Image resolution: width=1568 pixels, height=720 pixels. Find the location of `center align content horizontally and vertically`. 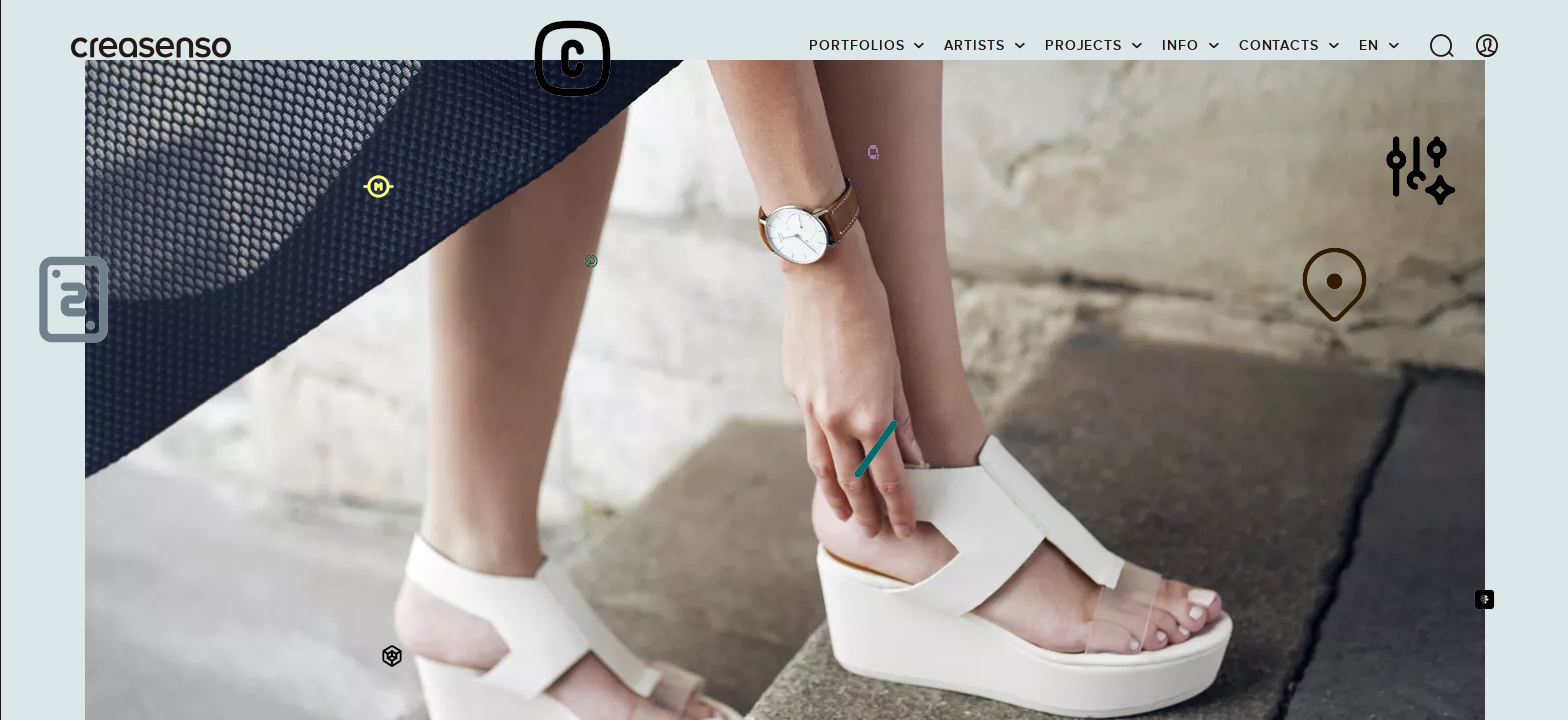

center align content horizontally and vertically is located at coordinates (1484, 599).